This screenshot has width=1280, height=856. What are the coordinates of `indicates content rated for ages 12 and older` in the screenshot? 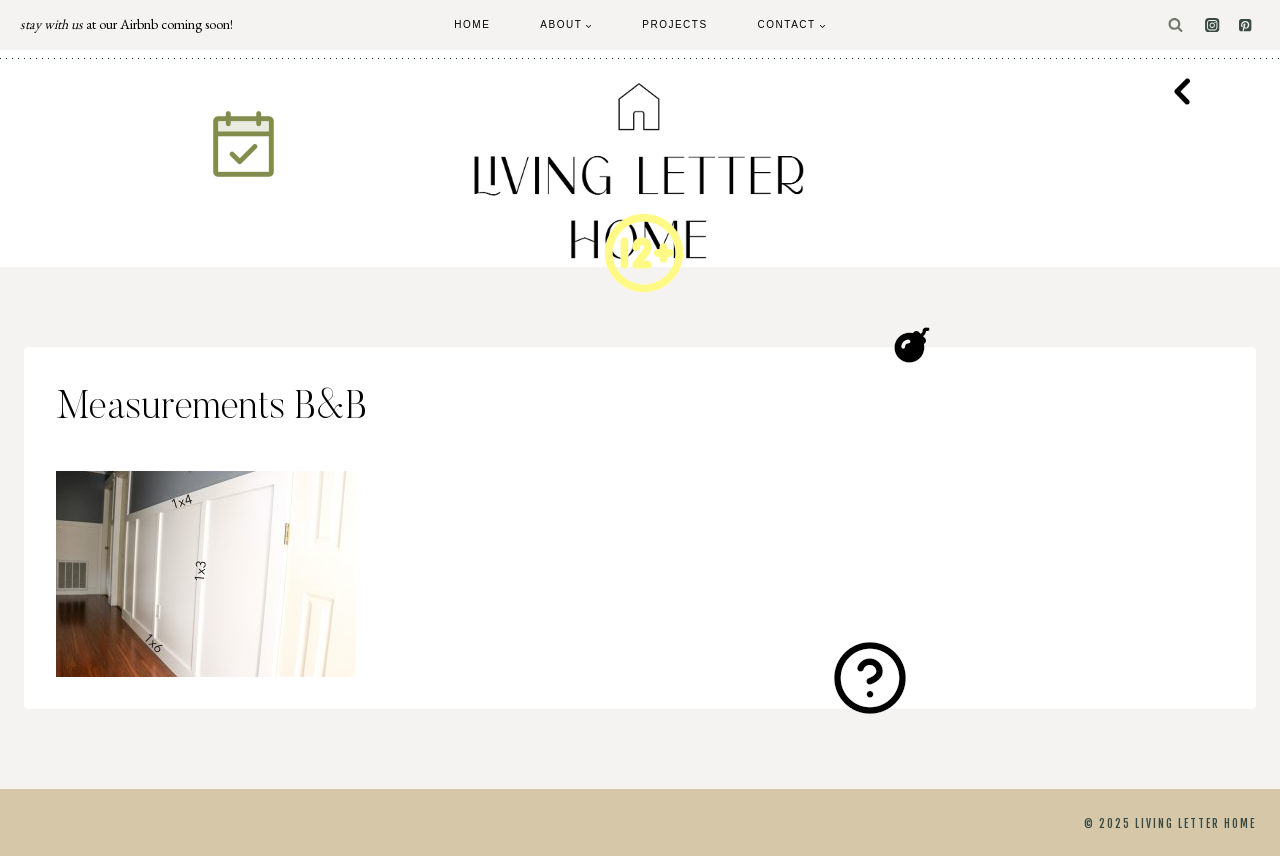 It's located at (644, 253).